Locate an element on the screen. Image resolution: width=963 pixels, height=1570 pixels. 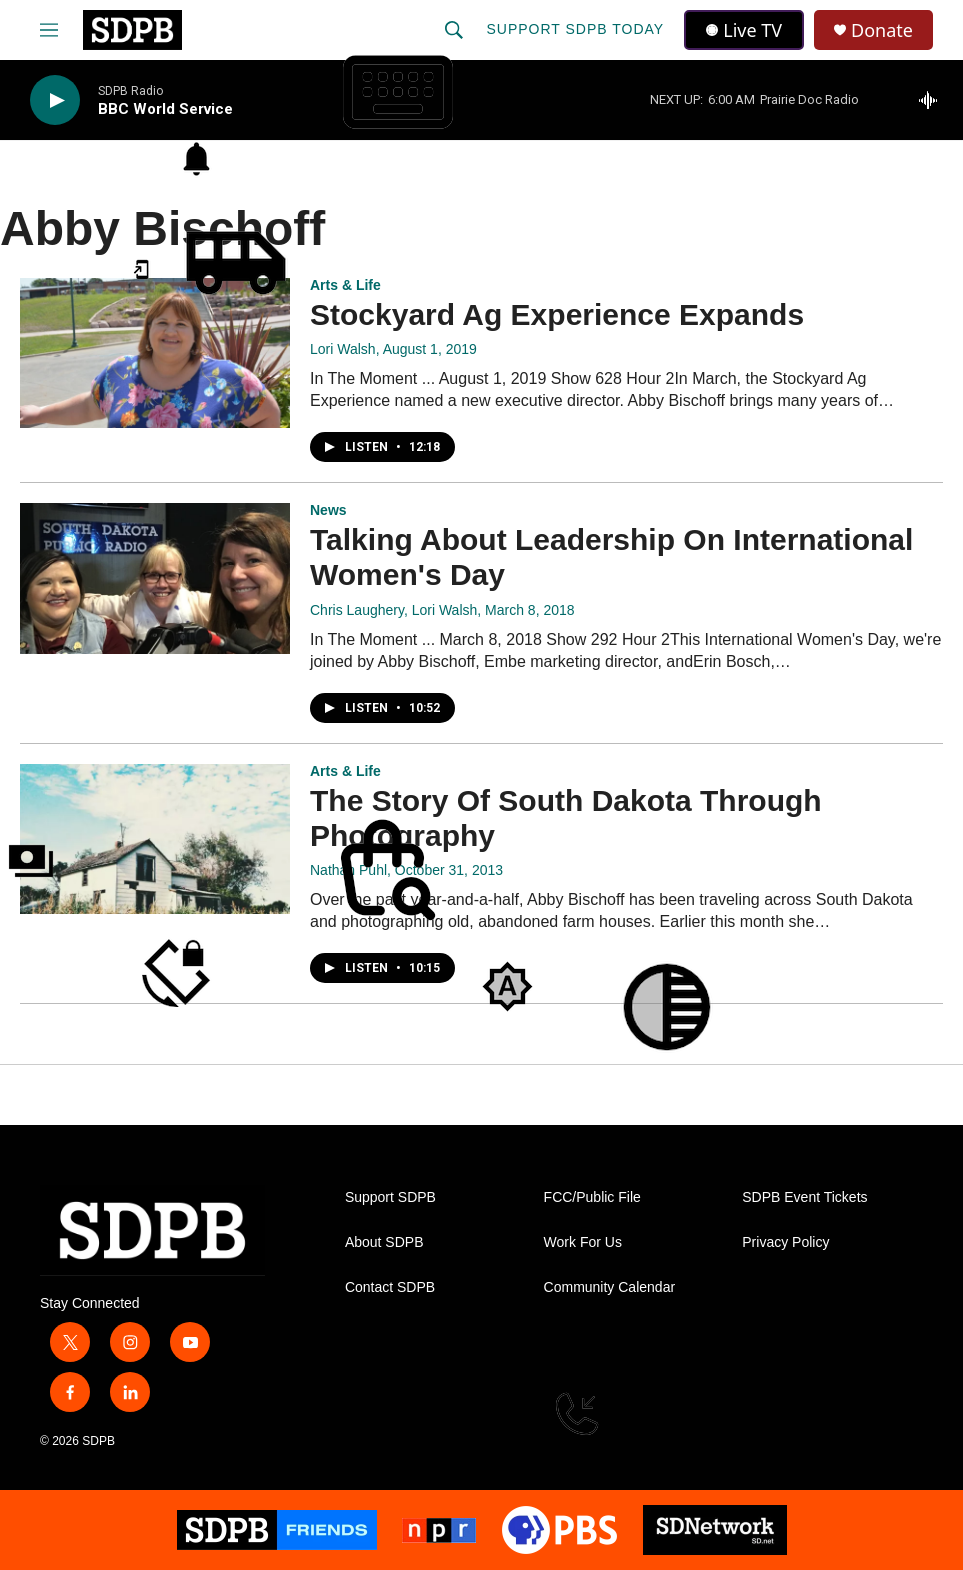
open the on-screen keyboard is located at coordinates (398, 92).